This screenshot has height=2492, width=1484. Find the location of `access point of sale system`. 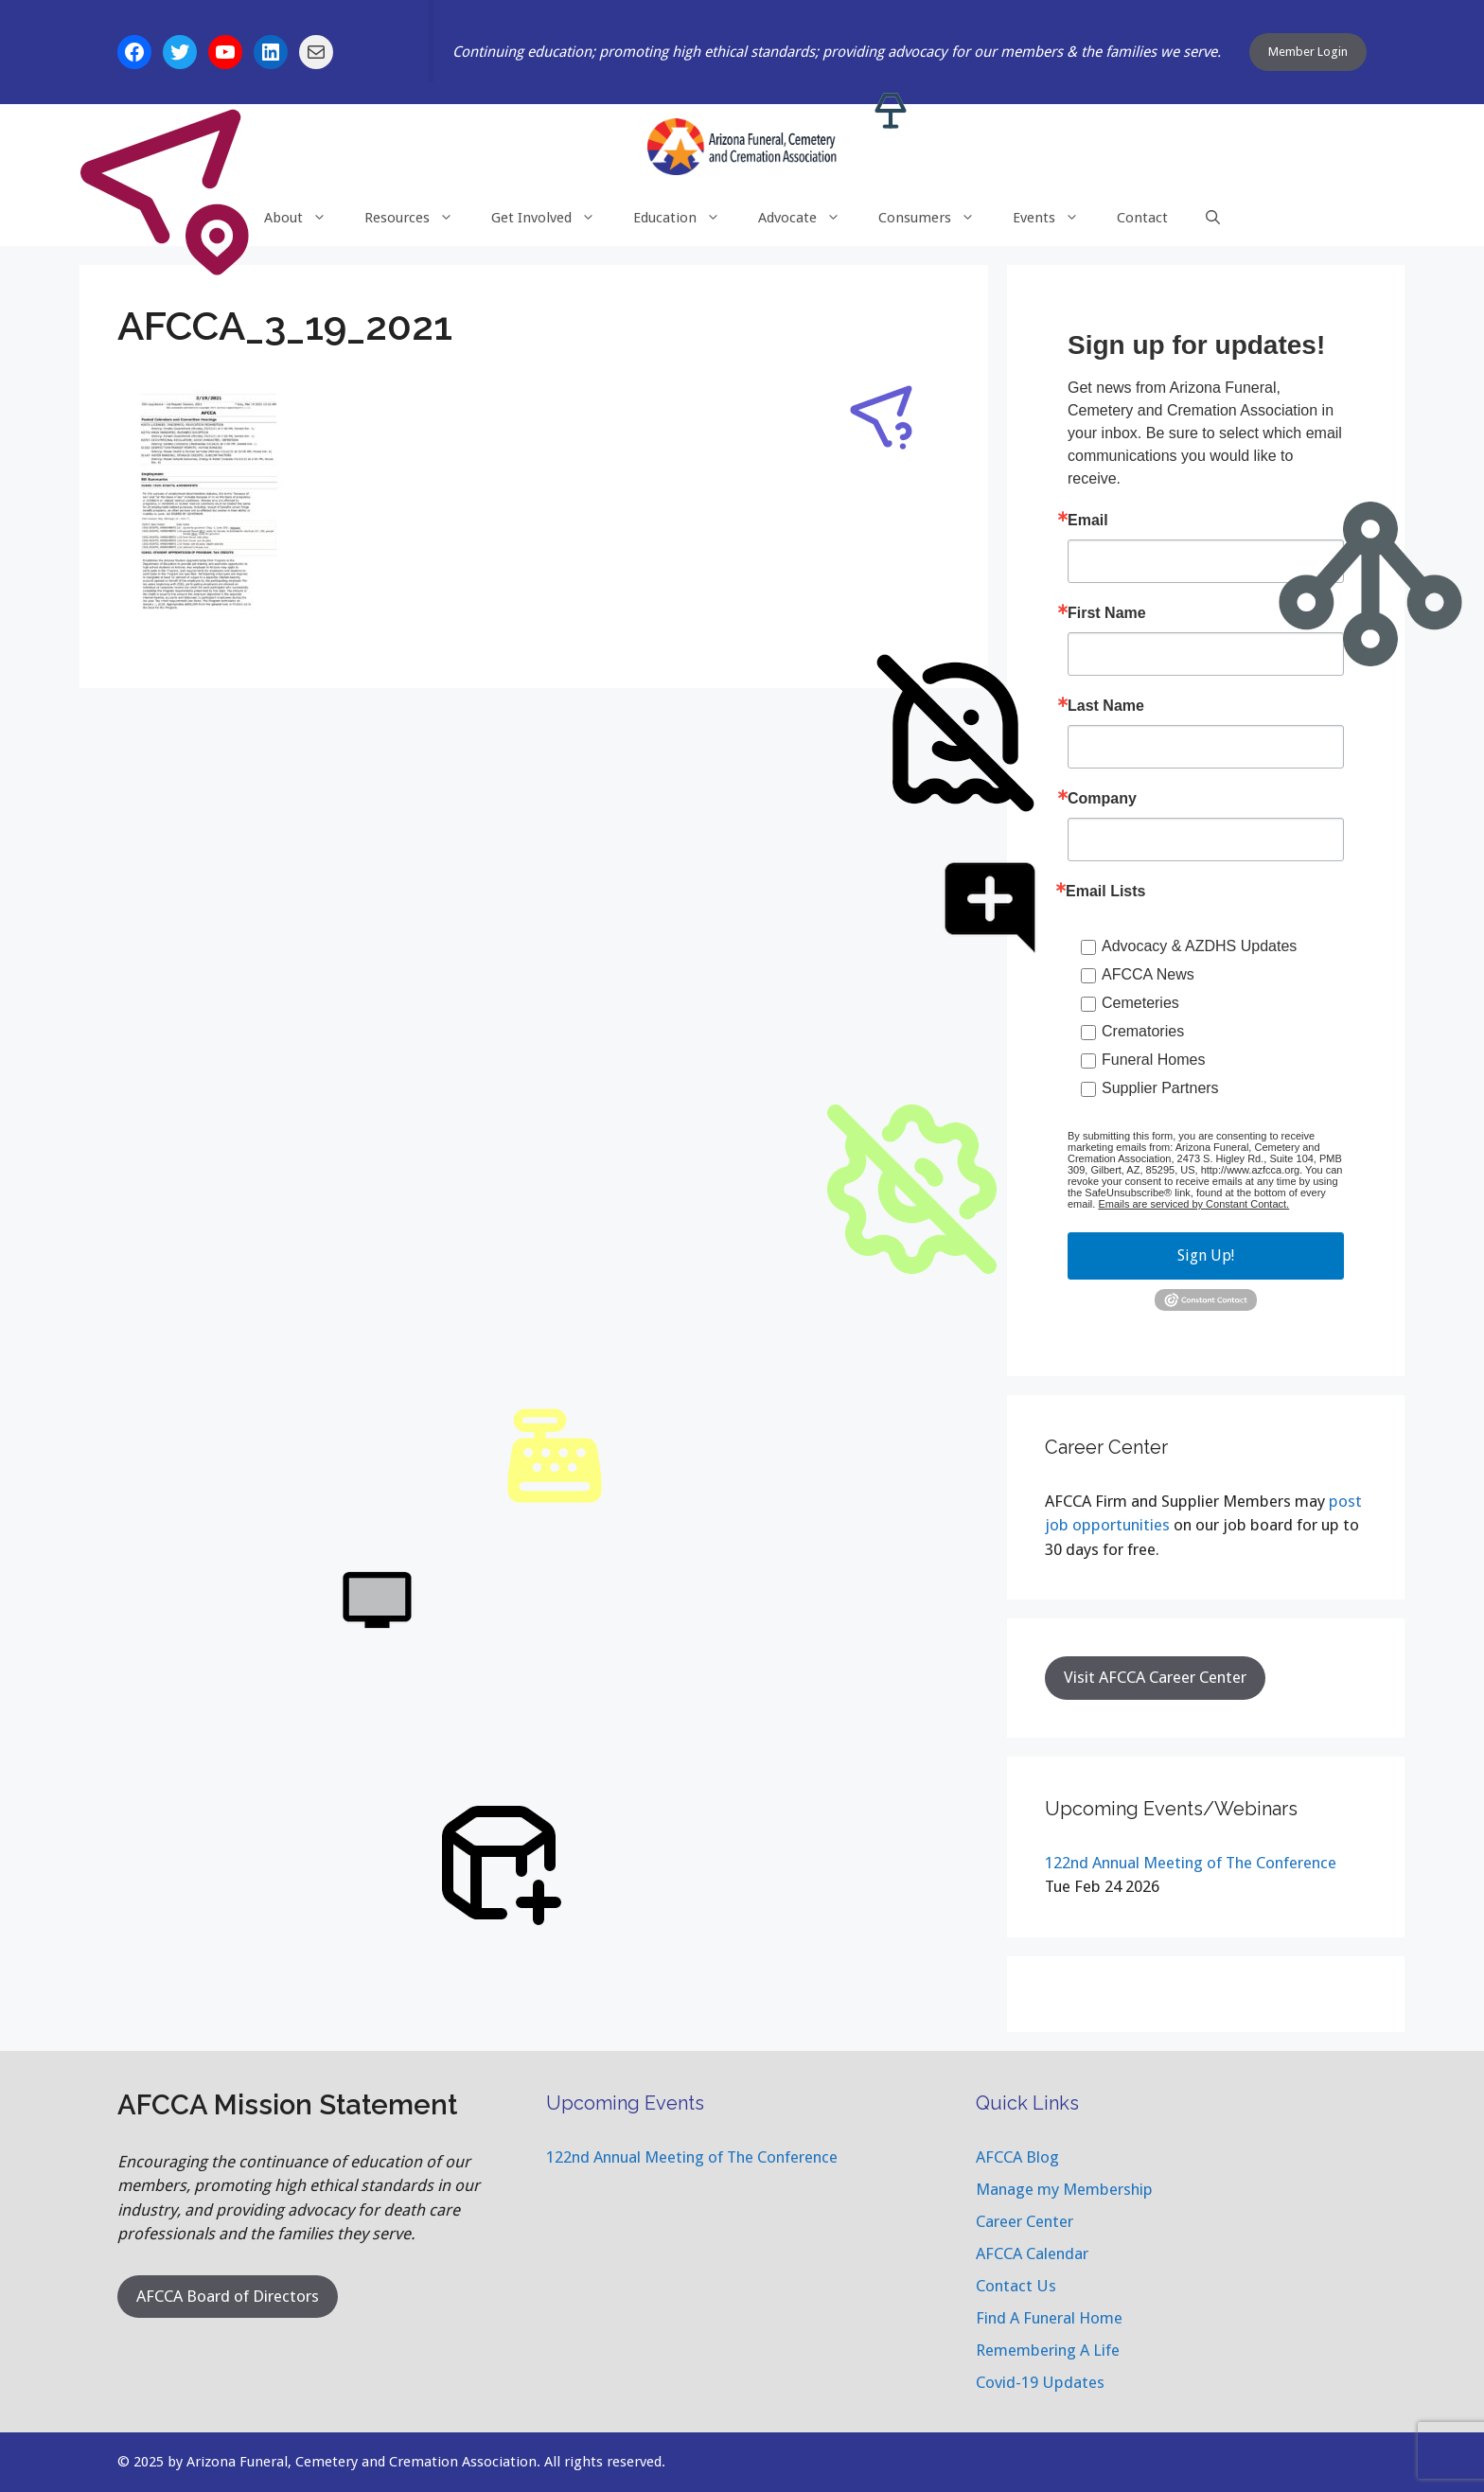

access point of sale system is located at coordinates (555, 1456).